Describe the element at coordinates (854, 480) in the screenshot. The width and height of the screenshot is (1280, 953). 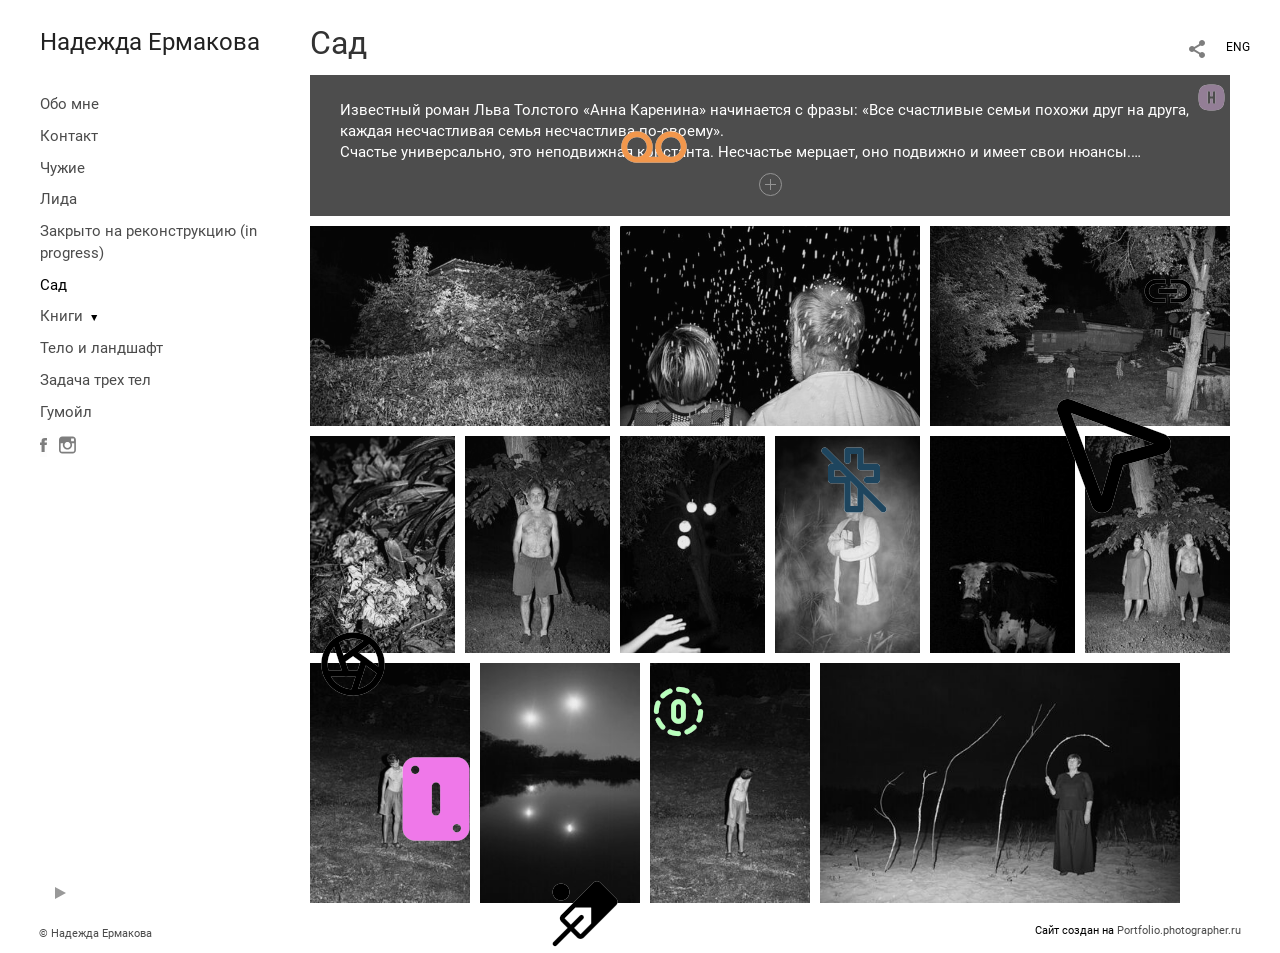
I see `medical or health features disabled` at that location.